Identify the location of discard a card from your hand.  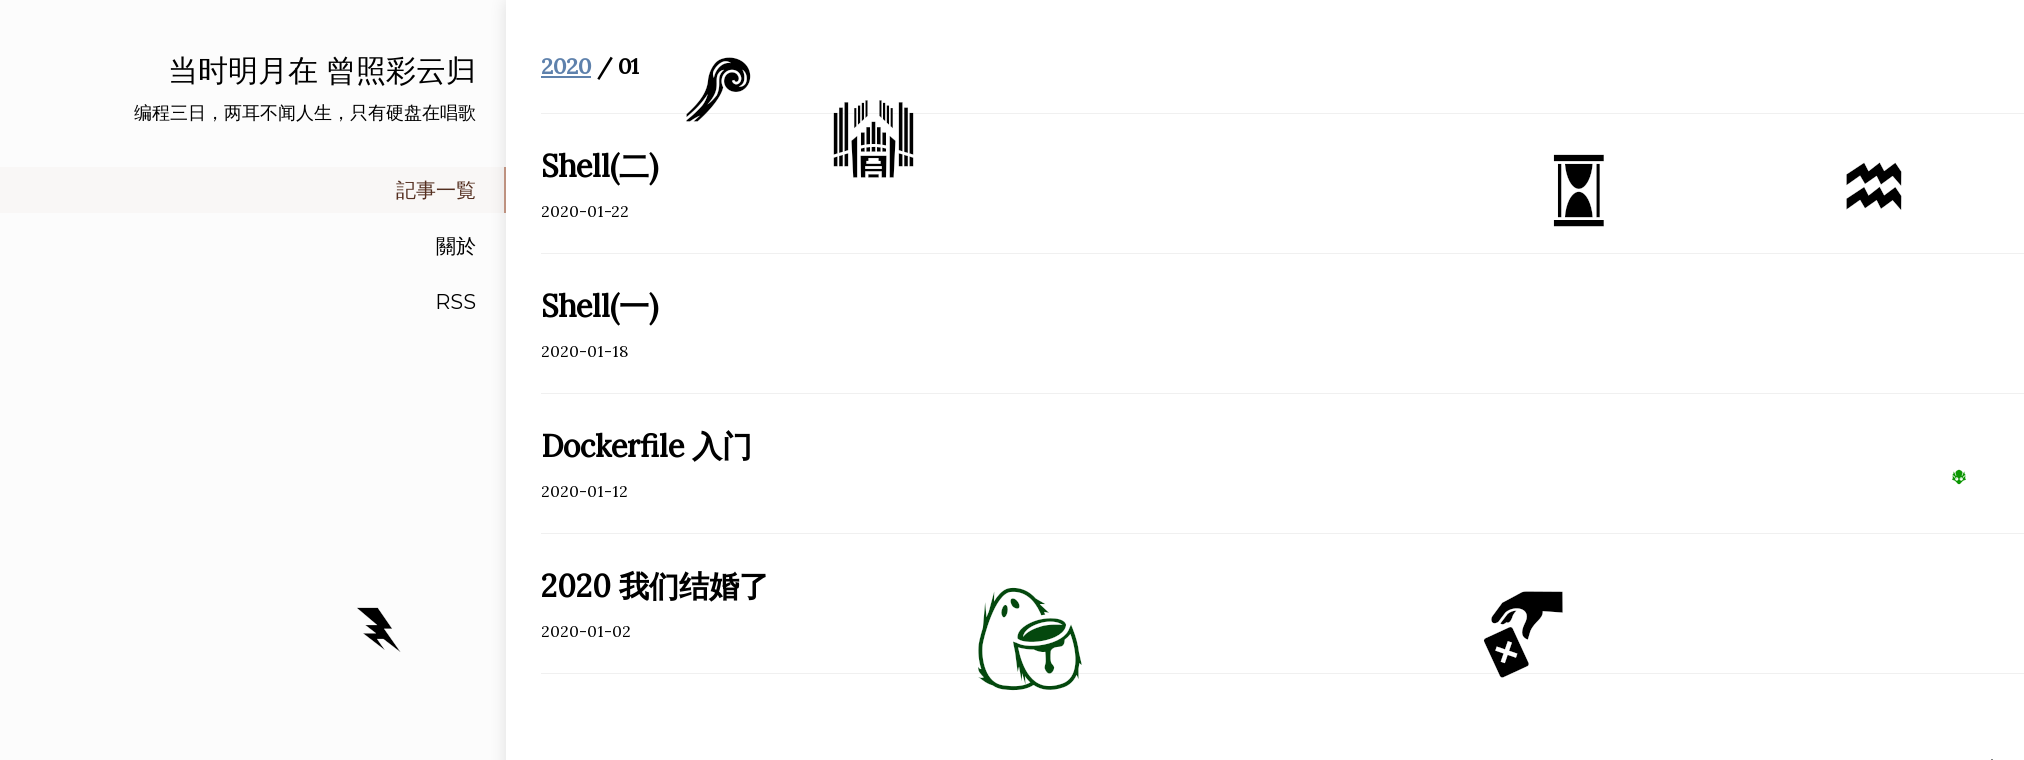
(1519, 634).